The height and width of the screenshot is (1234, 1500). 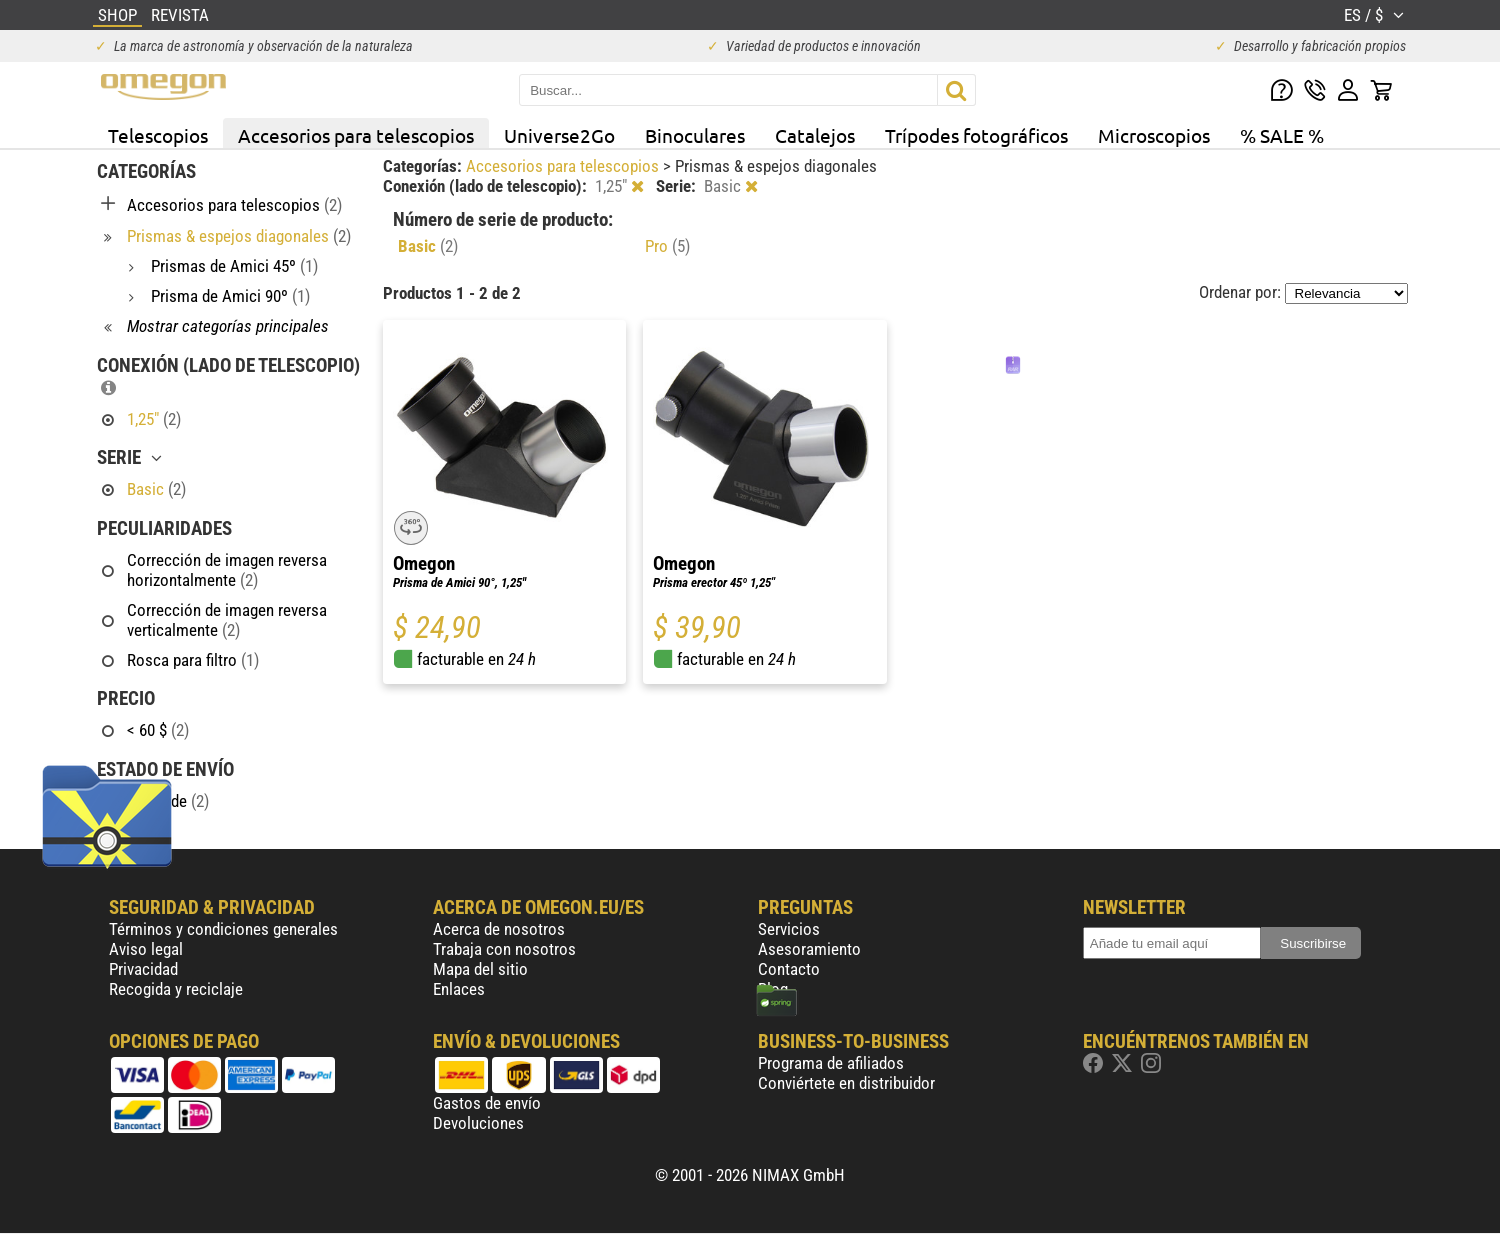 I want to click on open spring framework project folder, so click(x=776, y=1001).